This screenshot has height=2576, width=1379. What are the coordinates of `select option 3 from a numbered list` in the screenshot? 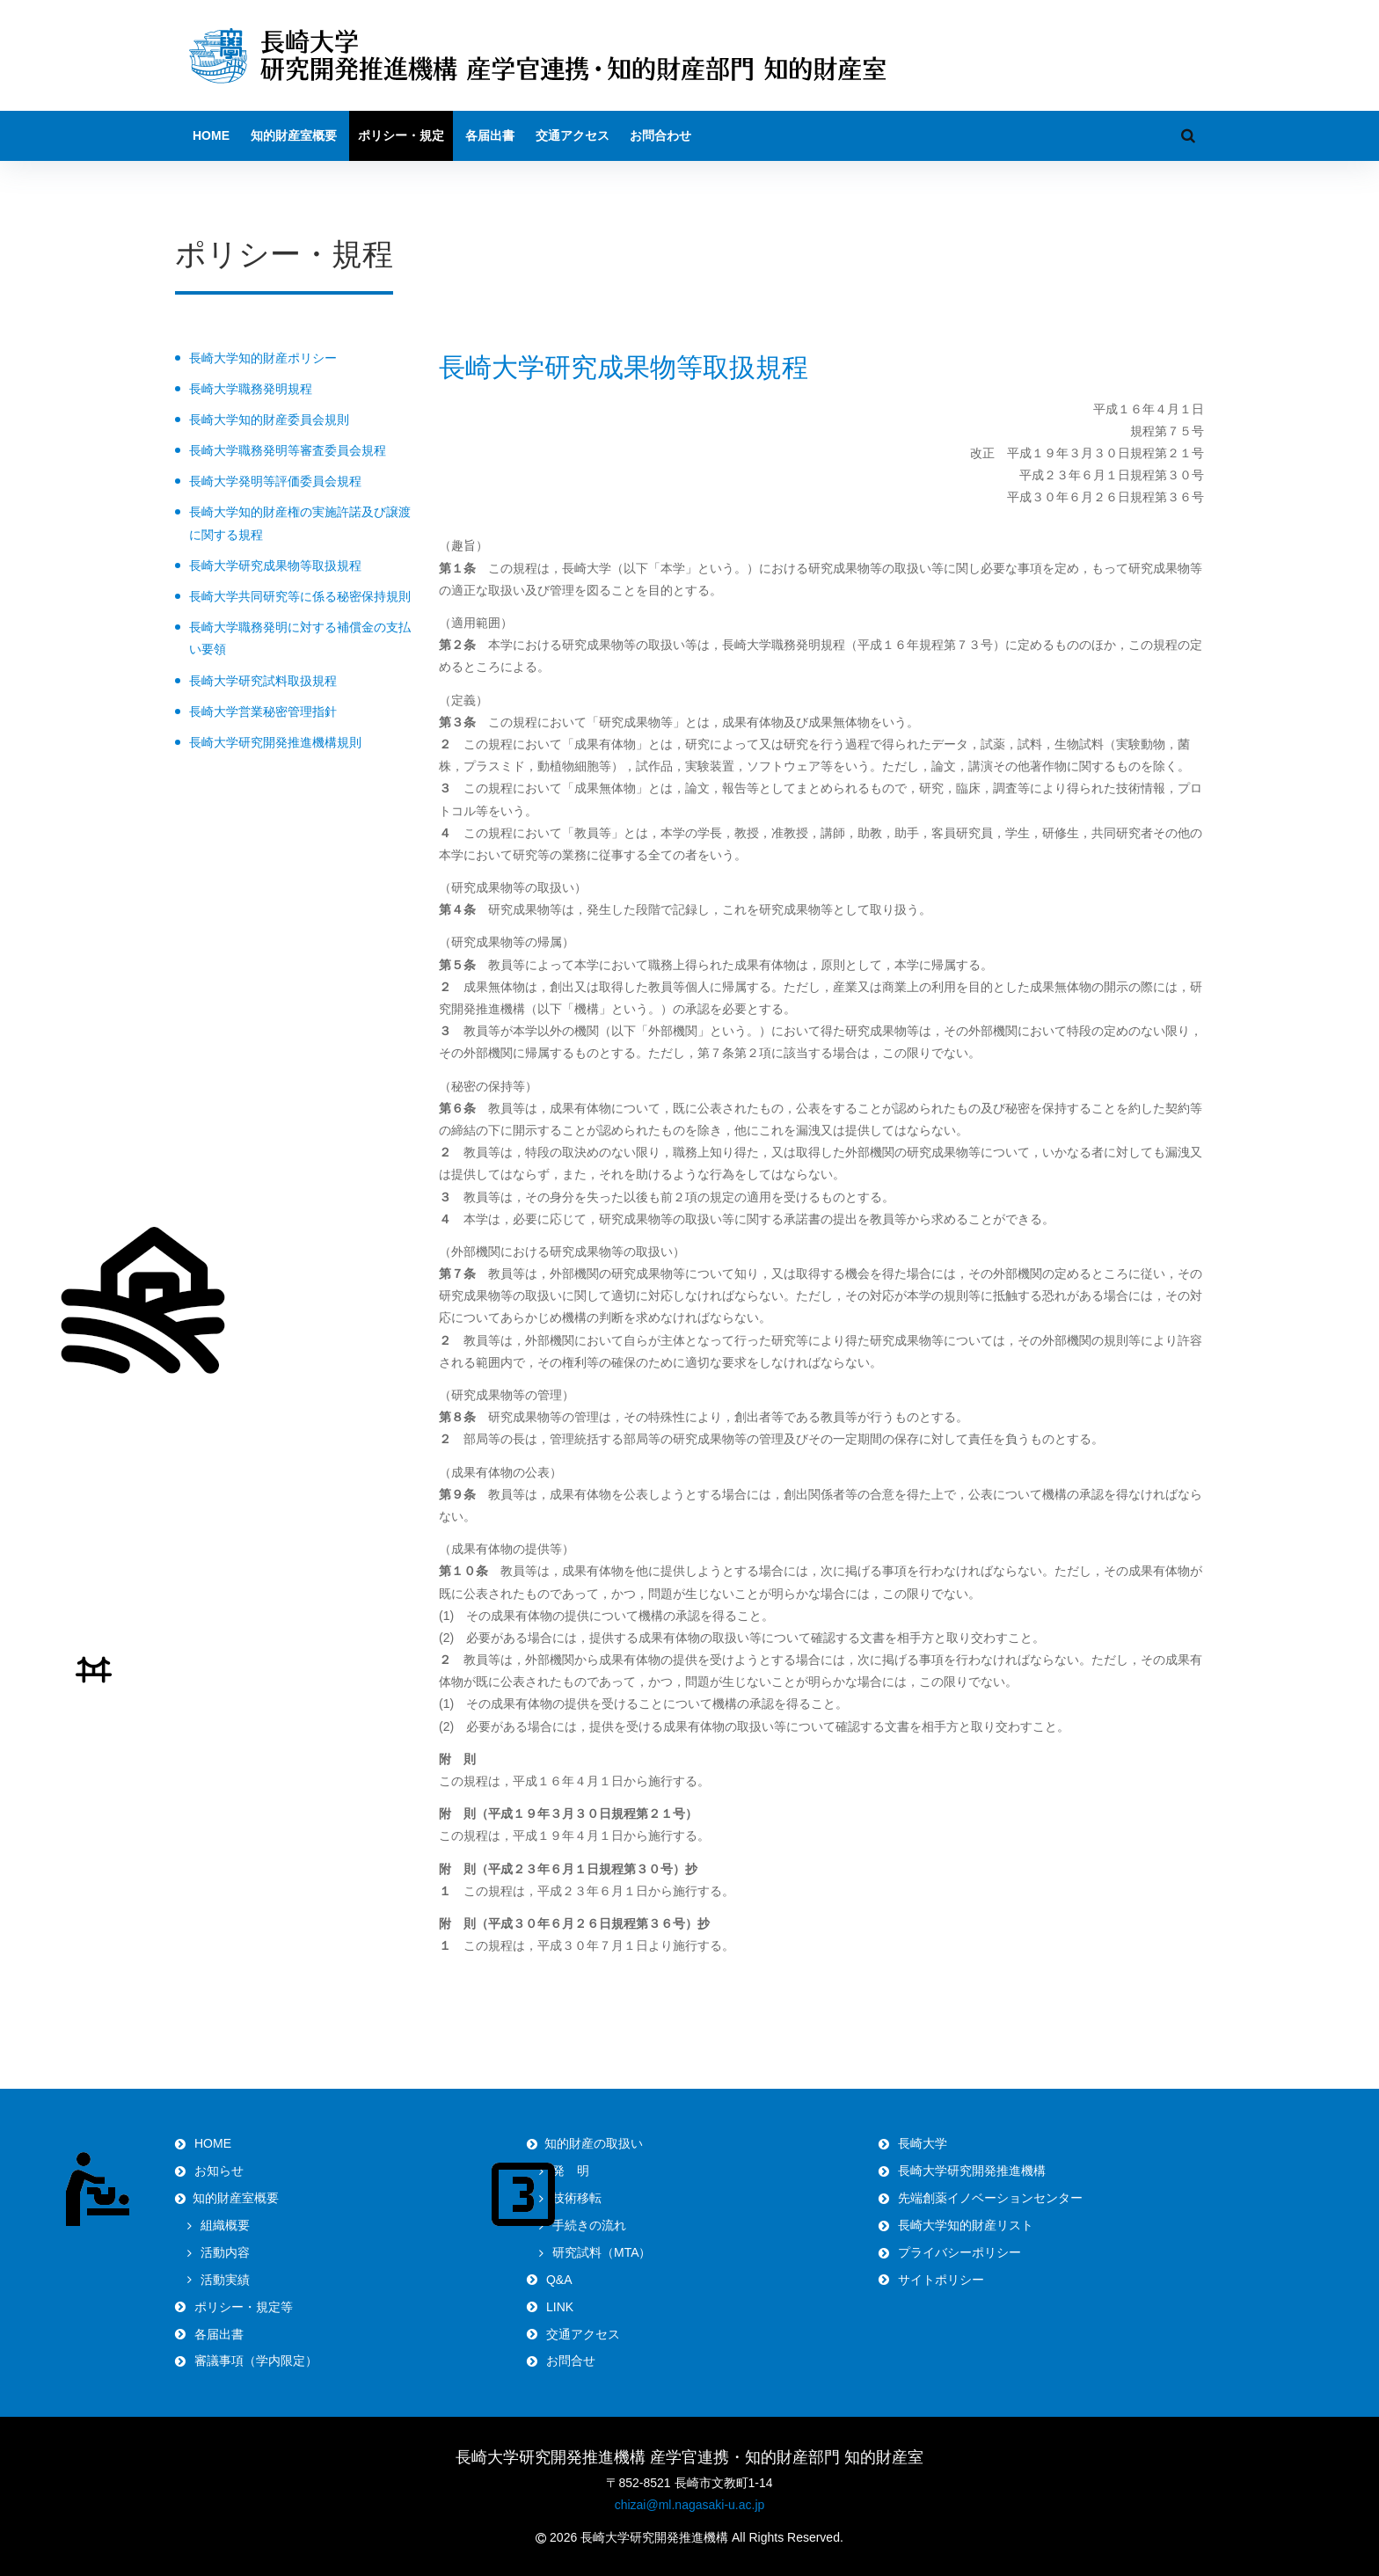 It's located at (523, 2194).